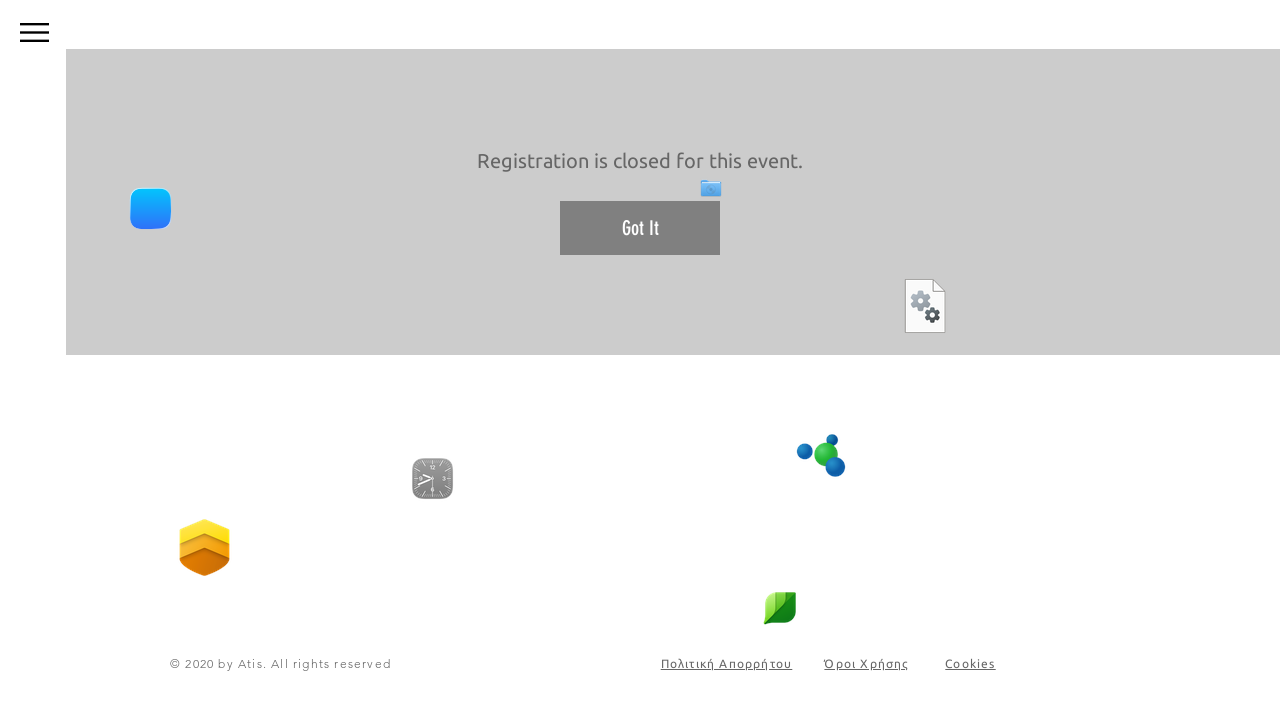 The width and height of the screenshot is (1280, 720). I want to click on indicates file or folder is shared with homegroup network, so click(821, 456).